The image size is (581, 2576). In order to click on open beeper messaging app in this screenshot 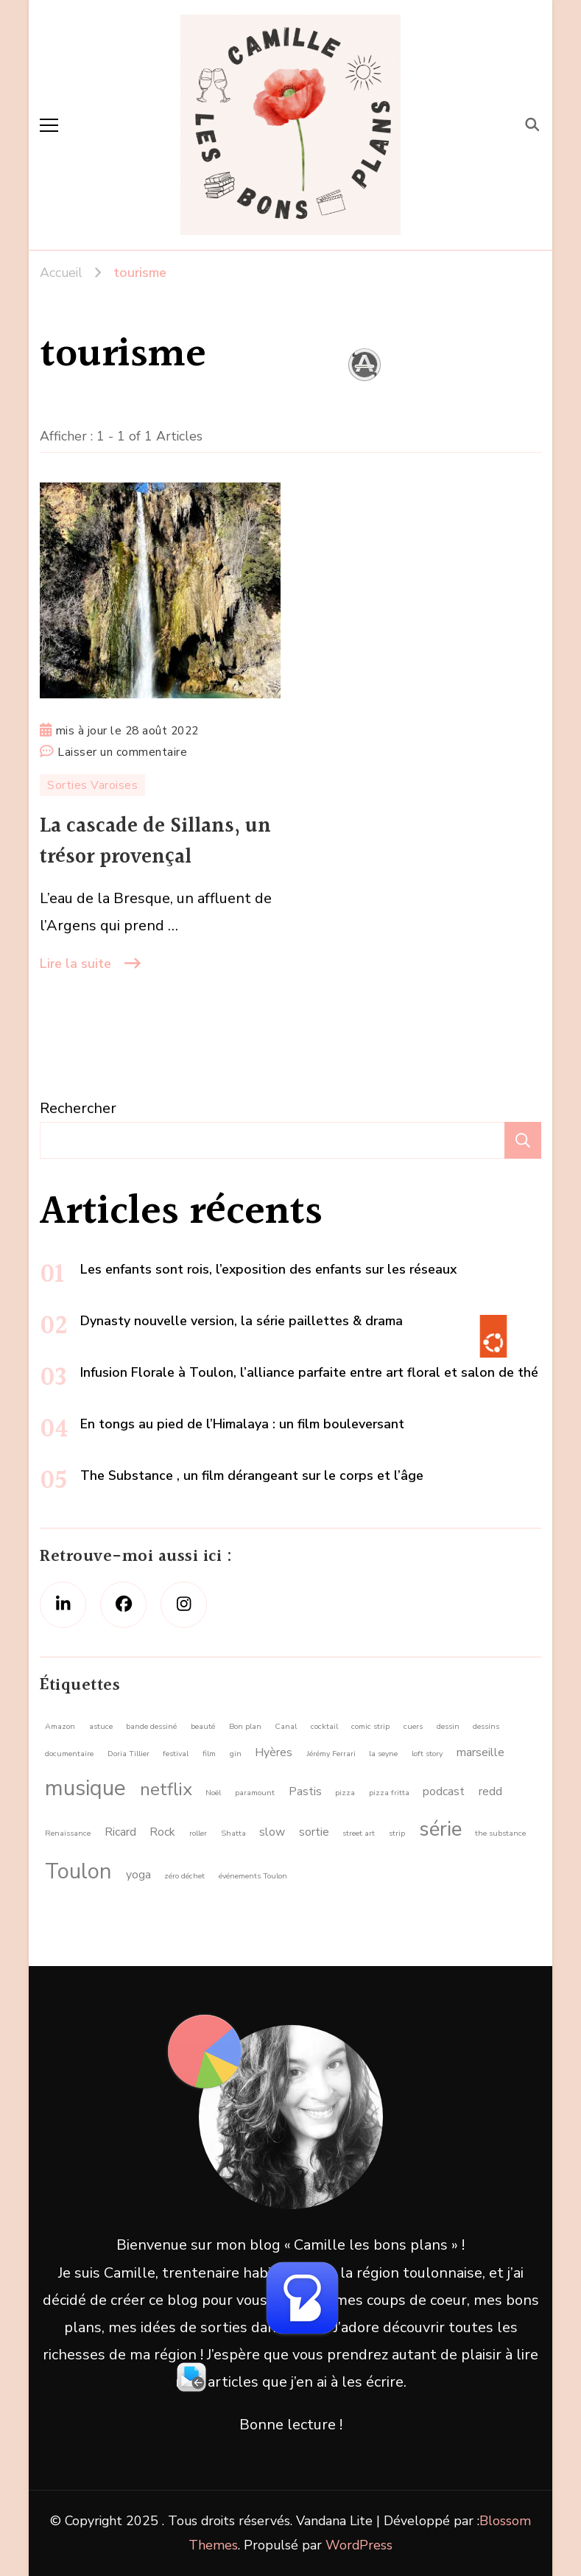, I will do `click(302, 2298)`.